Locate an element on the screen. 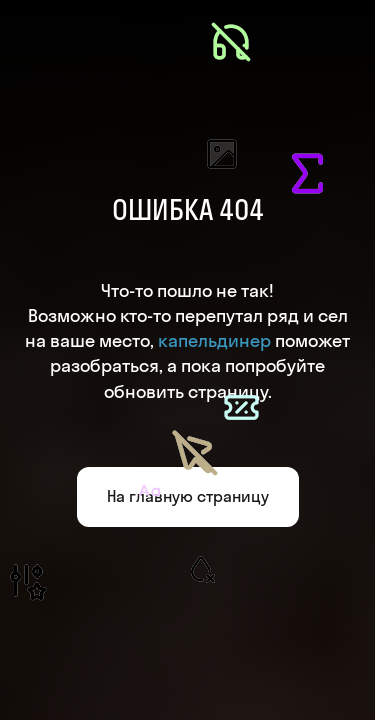 The image size is (375, 720). view image or photo is located at coordinates (222, 154).